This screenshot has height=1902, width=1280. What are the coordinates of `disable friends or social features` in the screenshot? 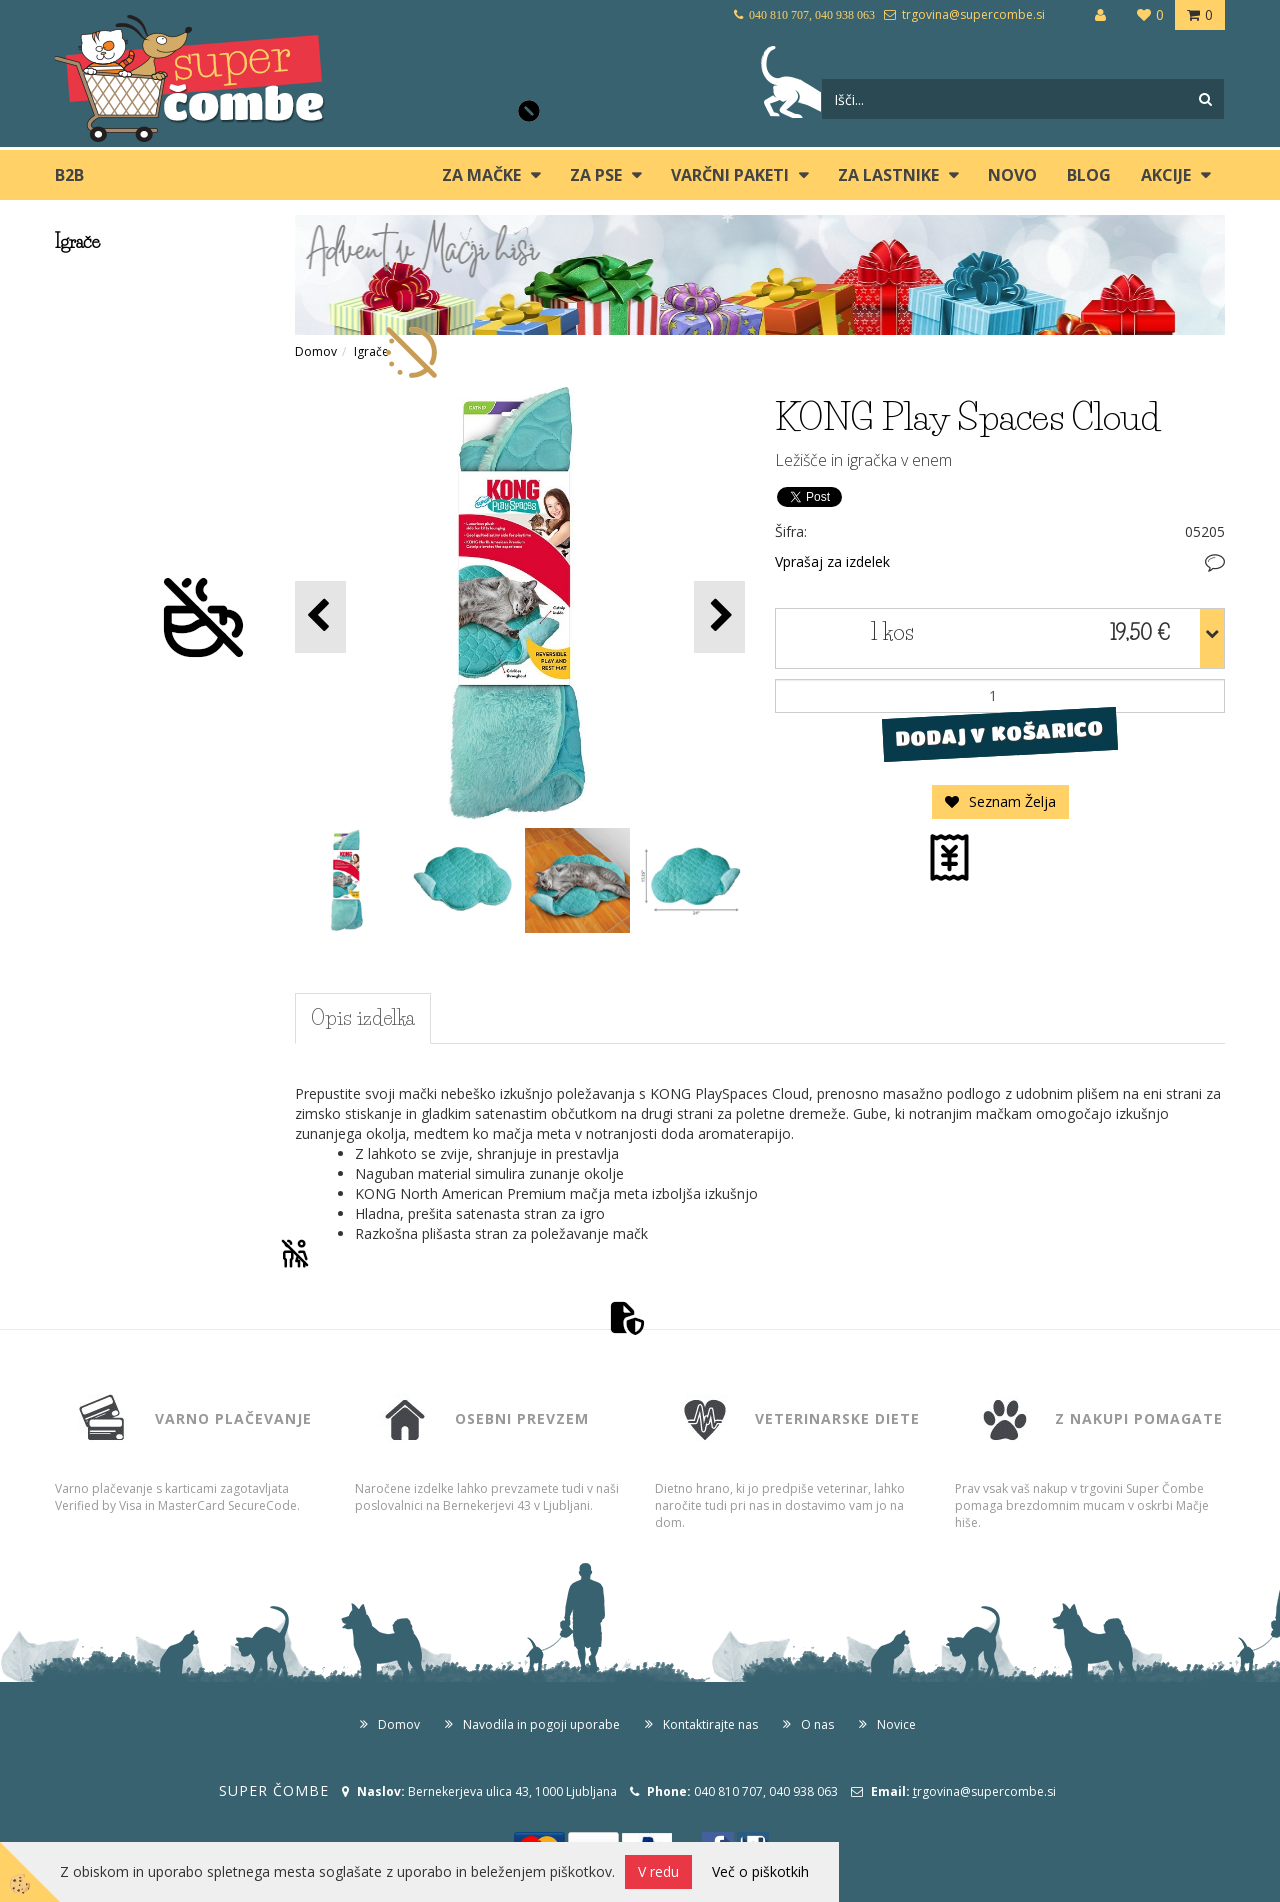 It's located at (295, 1253).